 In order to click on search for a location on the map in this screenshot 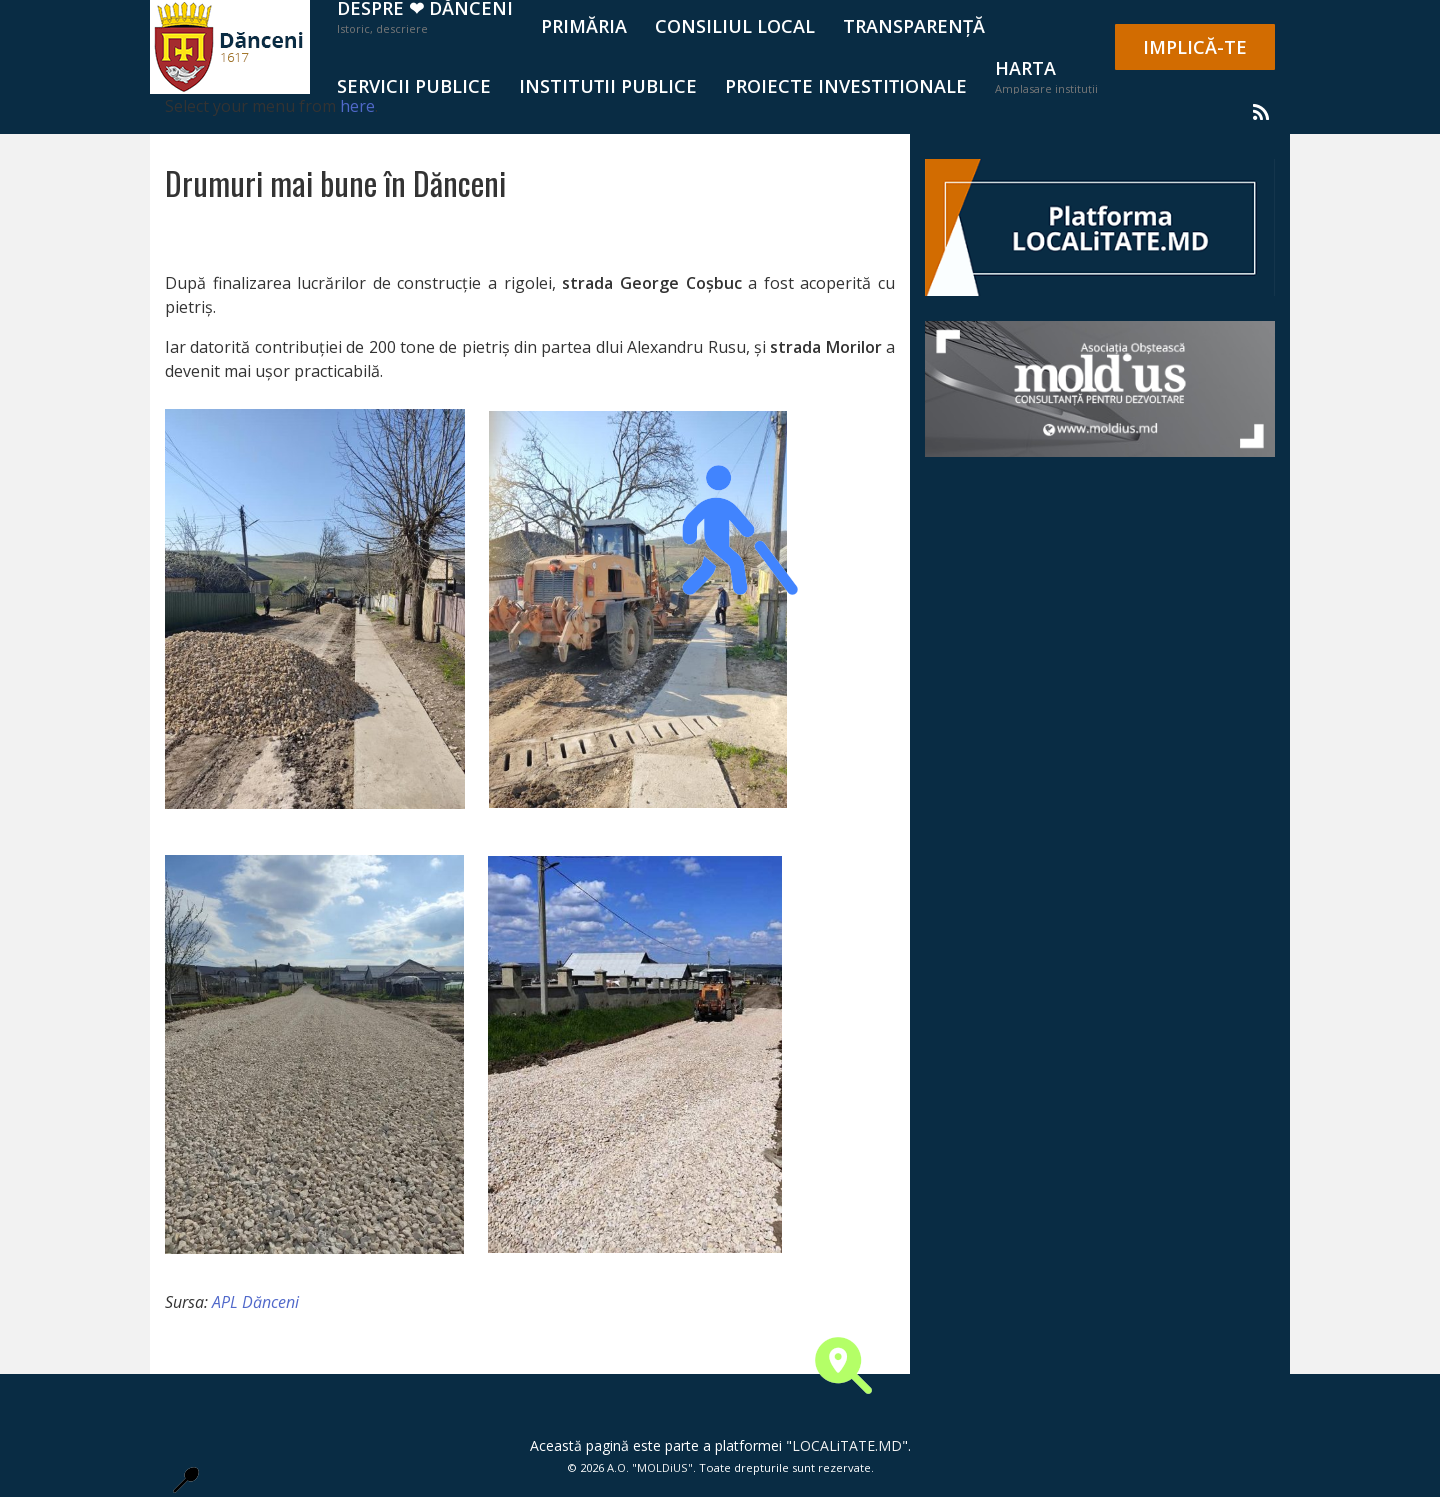, I will do `click(843, 1365)`.